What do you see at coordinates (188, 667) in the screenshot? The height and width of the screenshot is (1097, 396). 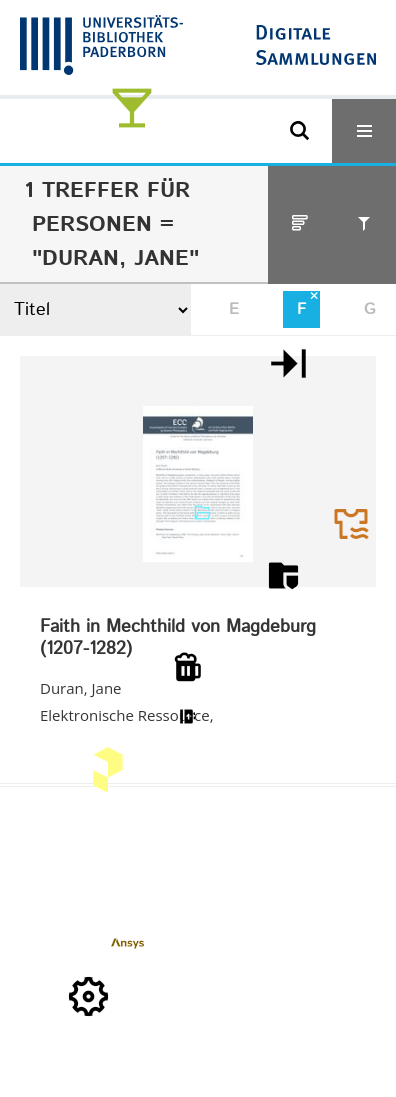 I see `browse nearby bars or breweries` at bounding box center [188, 667].